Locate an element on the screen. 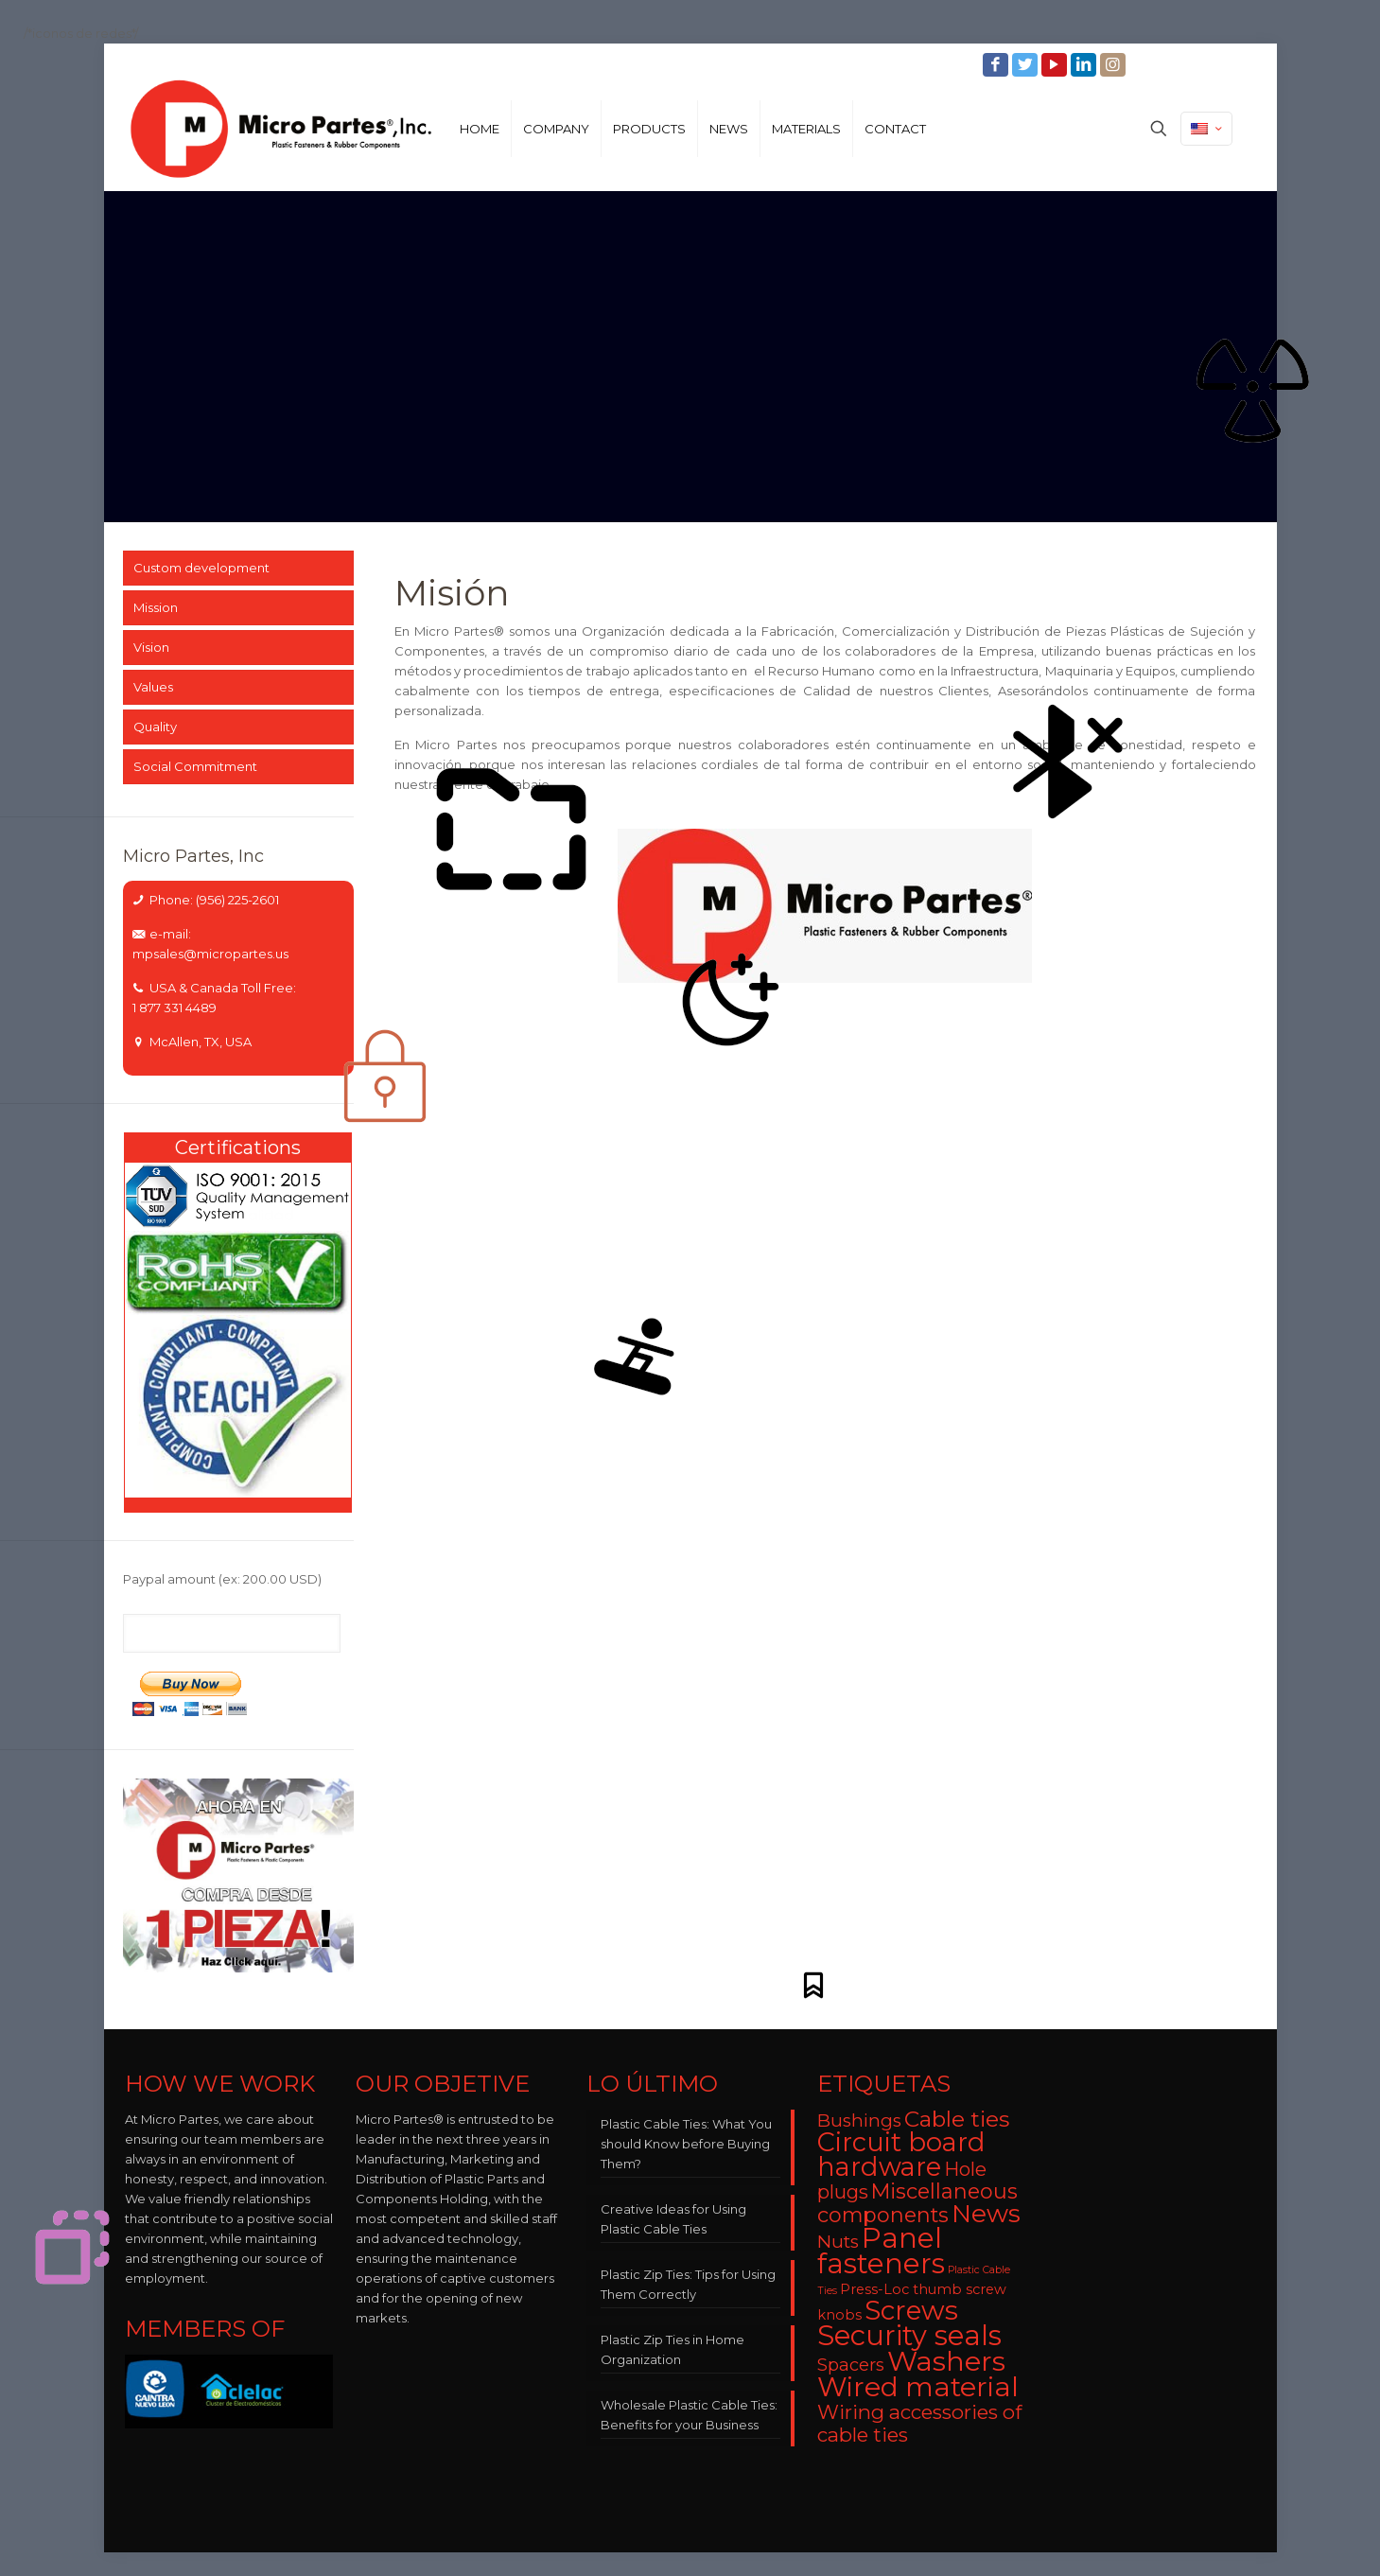 Image resolution: width=1380 pixels, height=2576 pixels. bluetooth connection disabled or unavailable is located at coordinates (1061, 762).